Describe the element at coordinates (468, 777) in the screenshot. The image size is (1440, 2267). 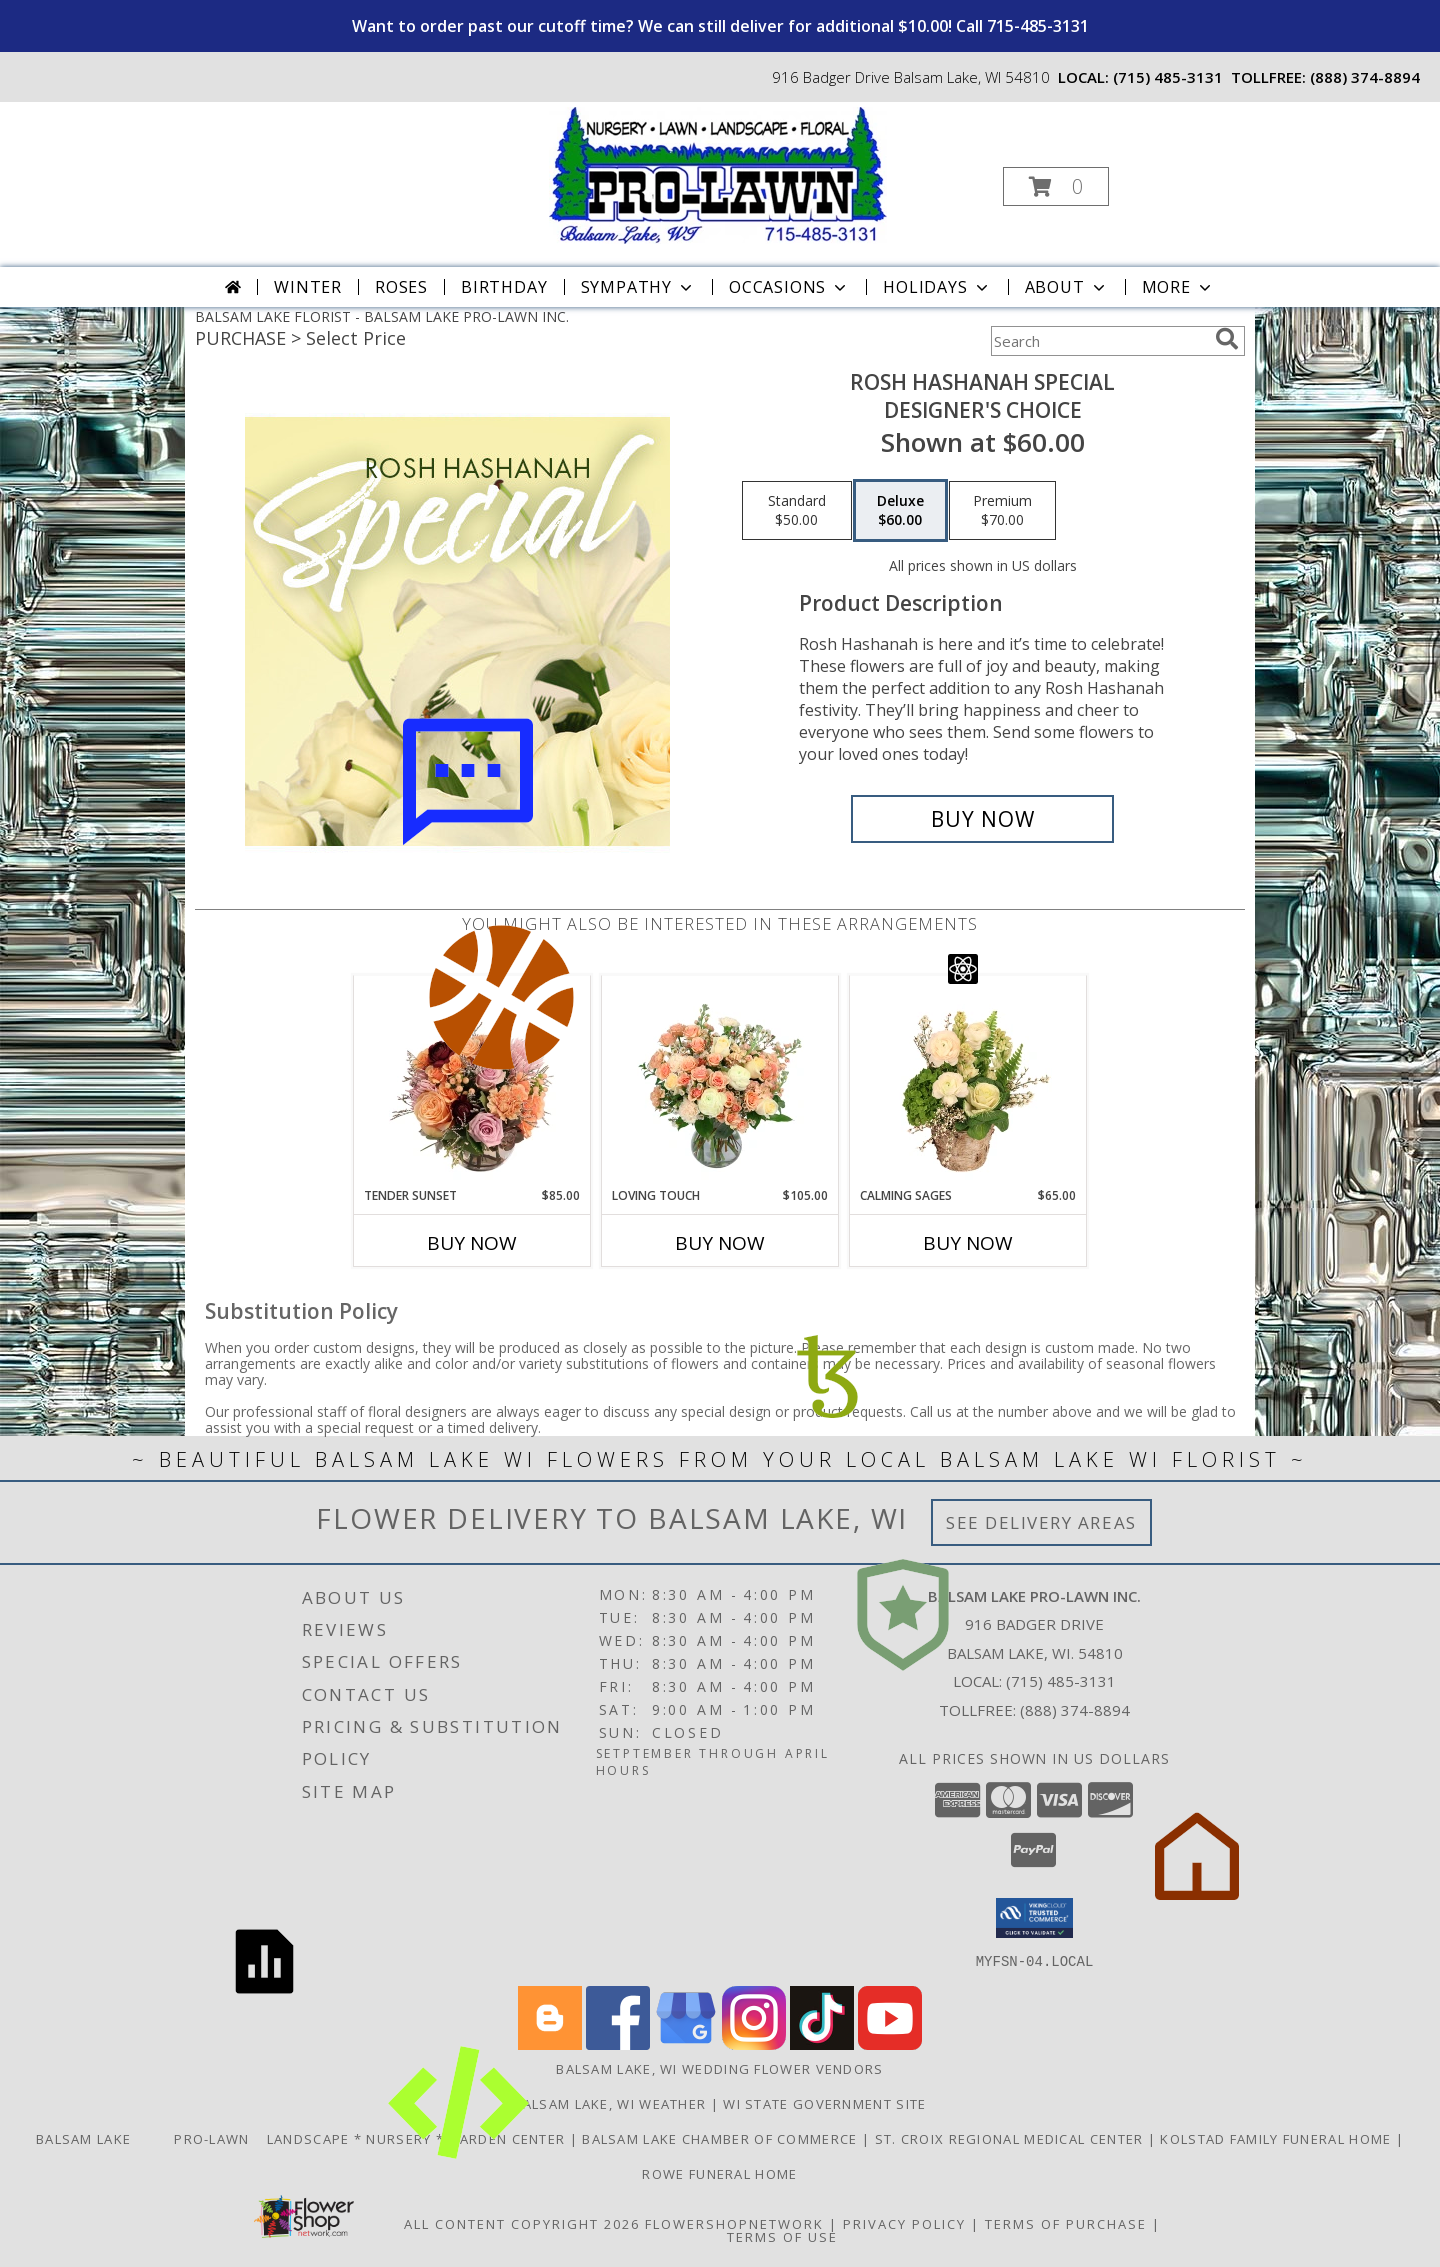
I see `open messaging or chat` at that location.